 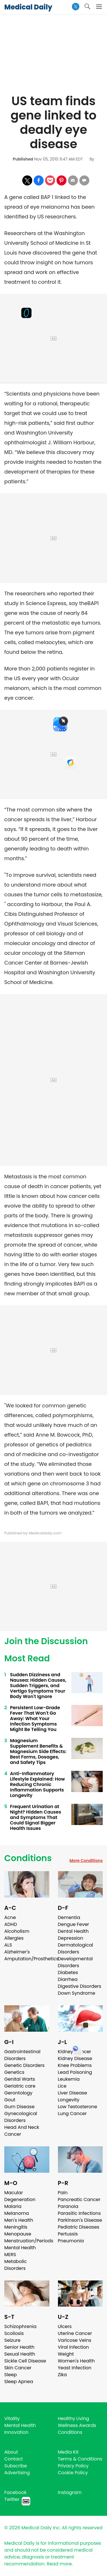 I want to click on open the portal app, so click(x=26, y=313).